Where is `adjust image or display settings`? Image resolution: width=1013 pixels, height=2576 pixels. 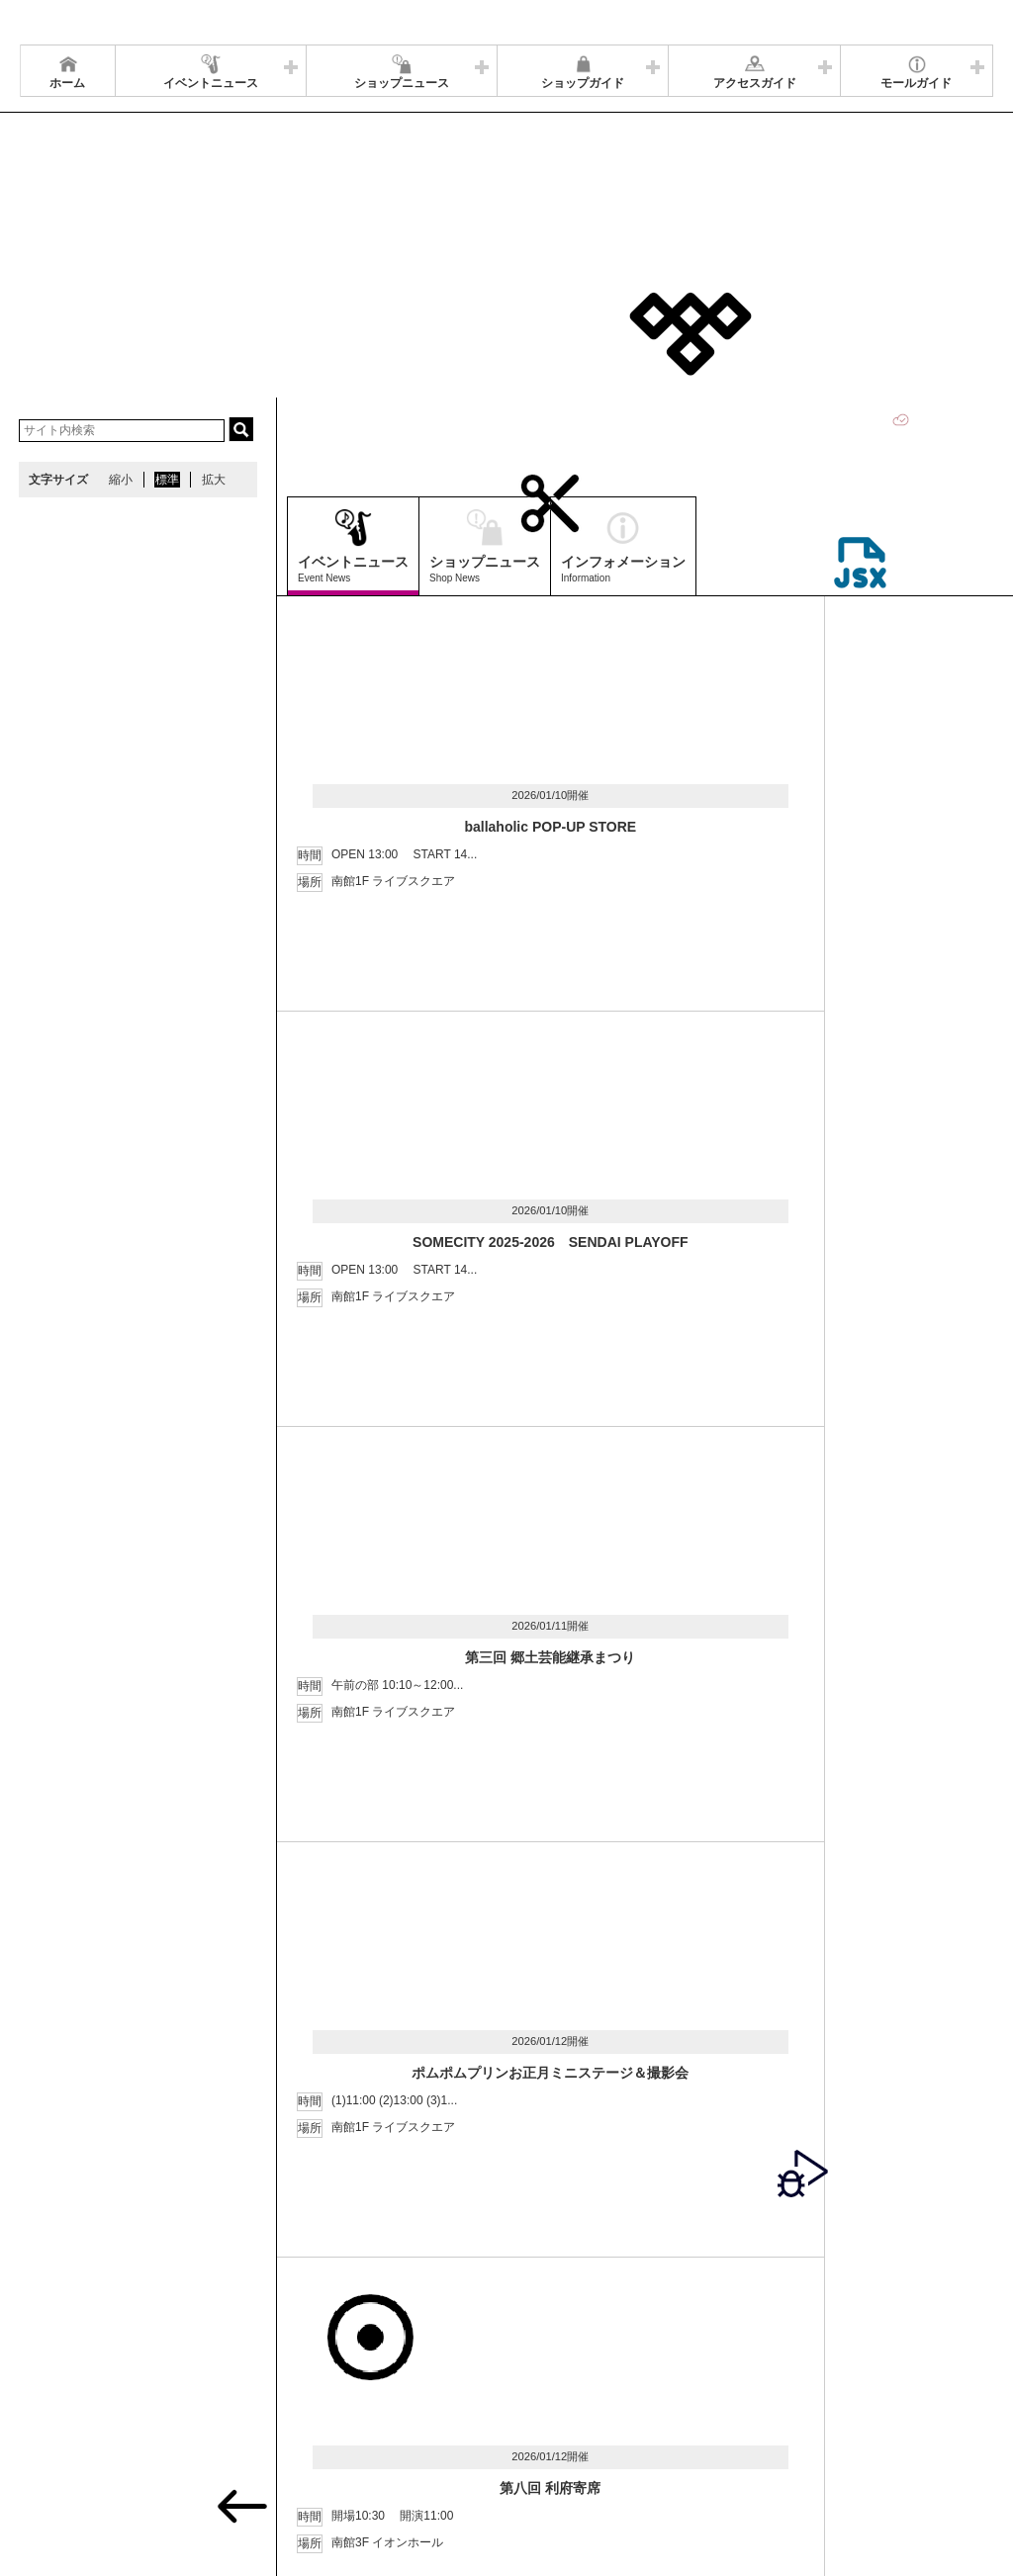 adjust image or display settings is located at coordinates (370, 2337).